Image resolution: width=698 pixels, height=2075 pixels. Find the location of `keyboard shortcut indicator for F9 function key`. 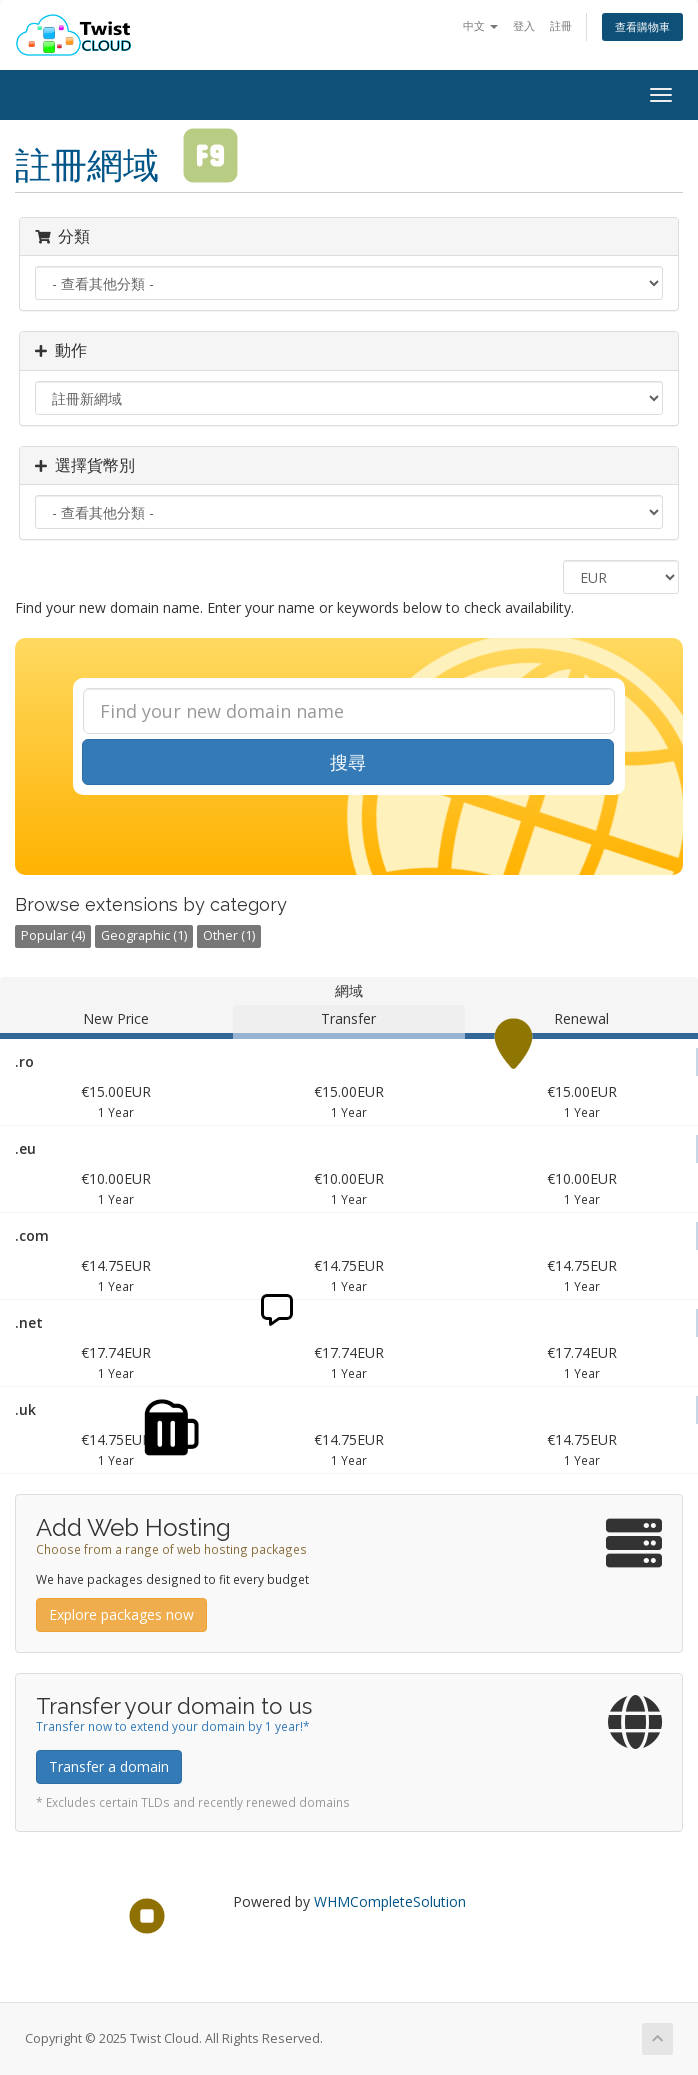

keyboard shortcut indicator for F9 function key is located at coordinates (210, 155).